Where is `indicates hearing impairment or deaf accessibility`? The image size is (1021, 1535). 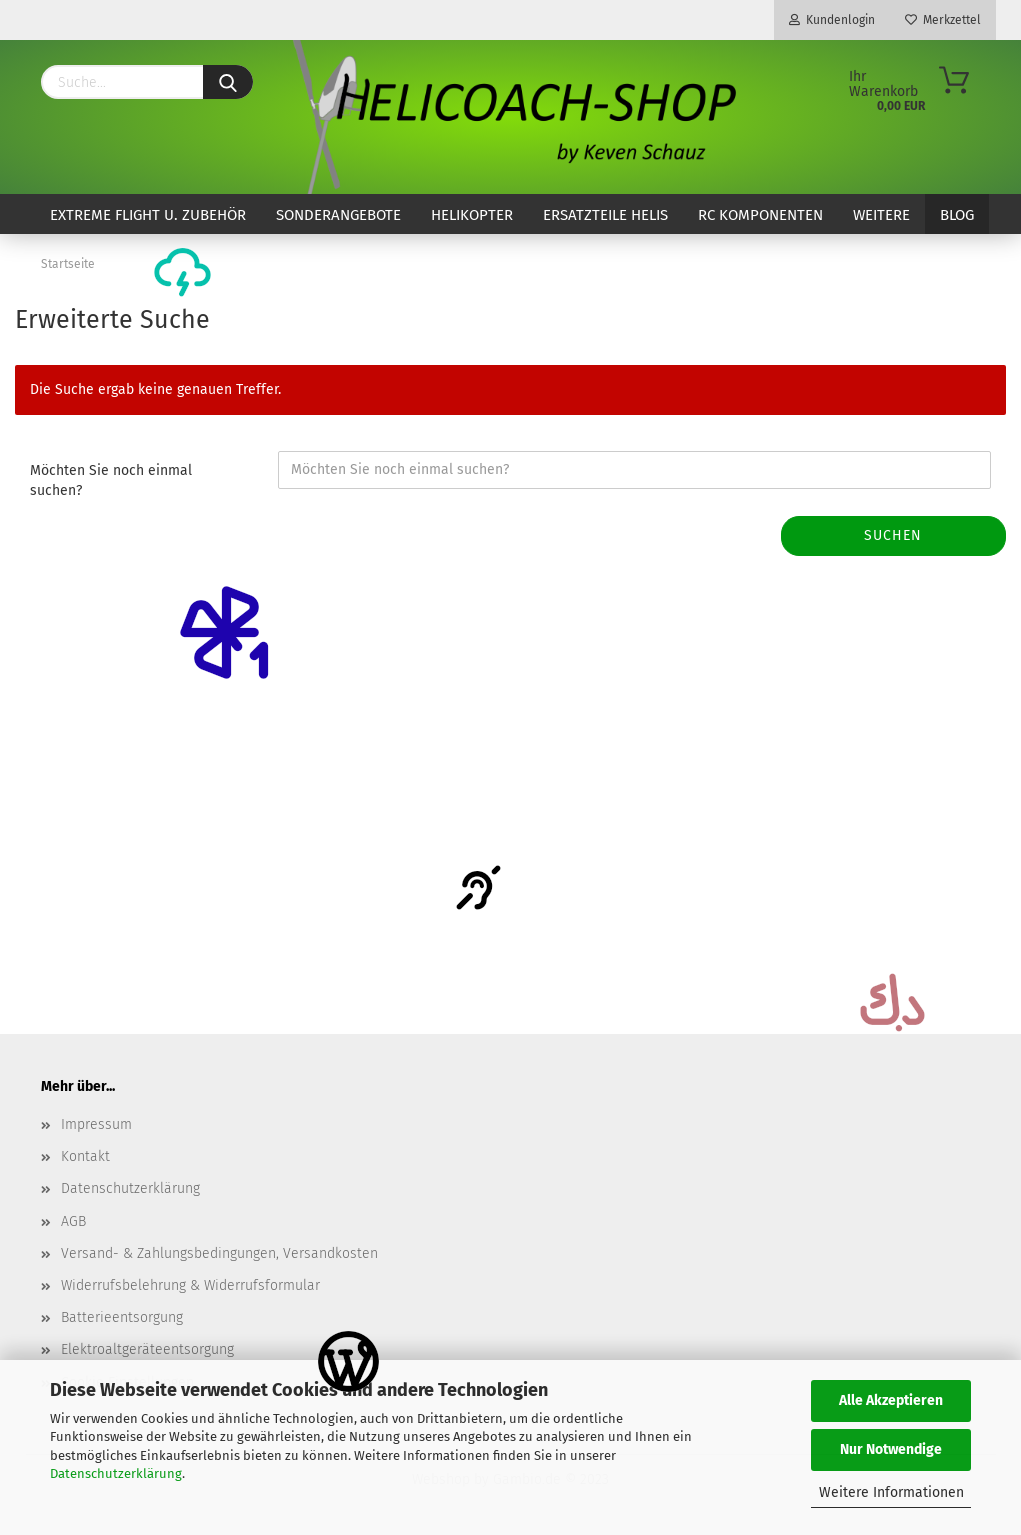
indicates hearing impairment or deaf accessibility is located at coordinates (478, 887).